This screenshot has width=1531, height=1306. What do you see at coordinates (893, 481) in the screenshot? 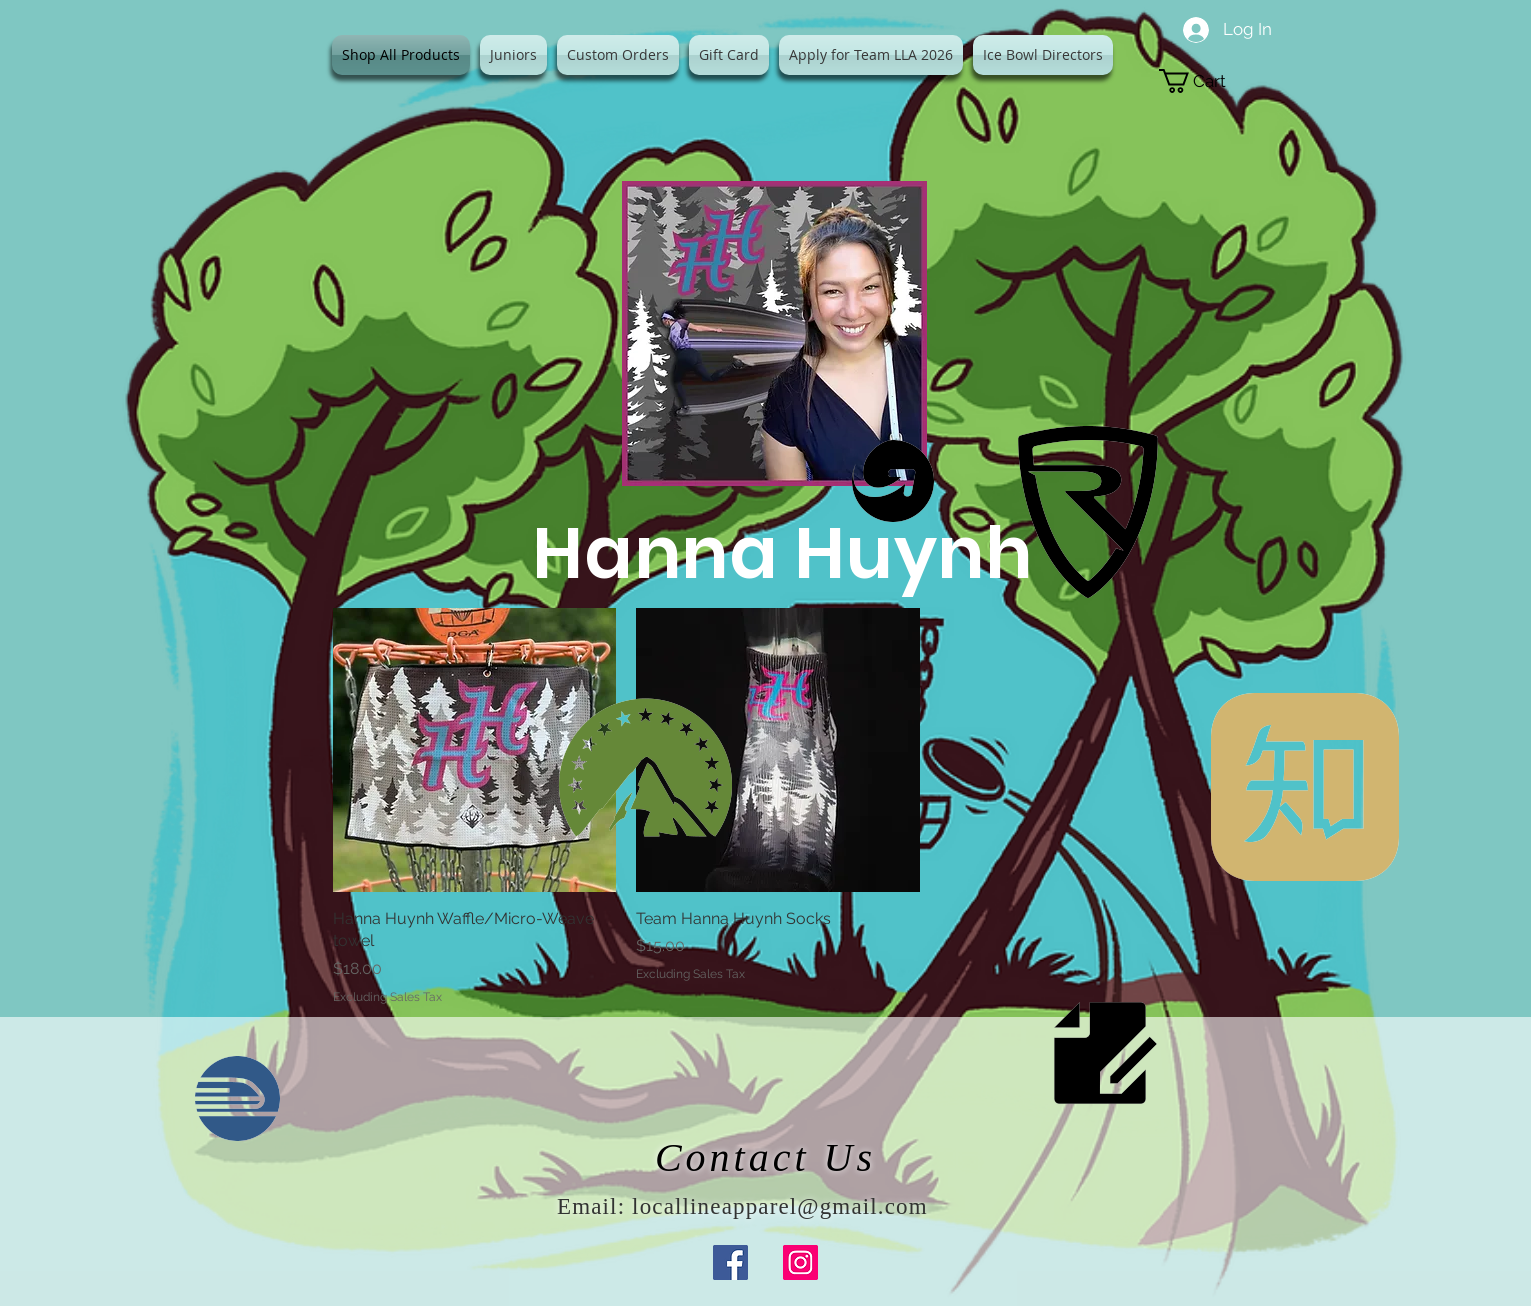
I see `open the MoneyGram app` at bounding box center [893, 481].